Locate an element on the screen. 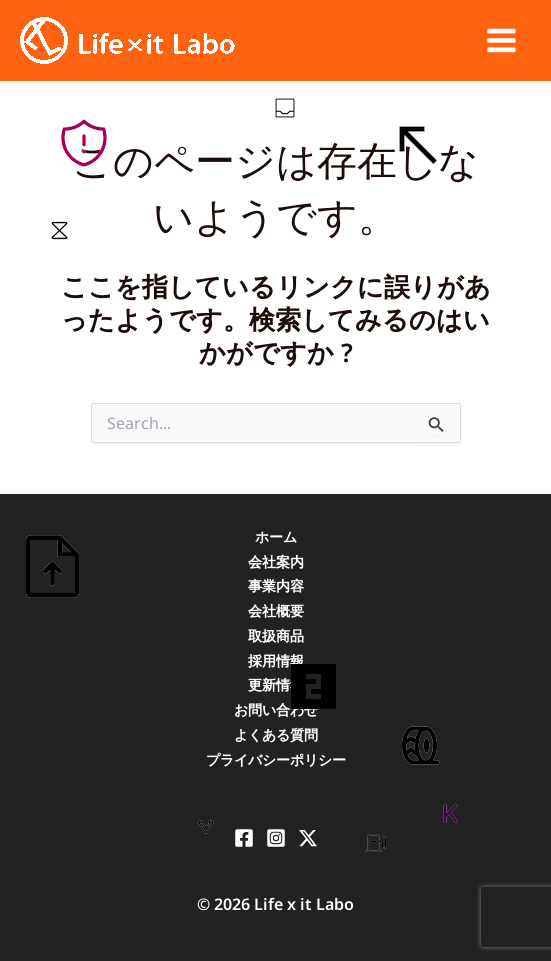 The height and width of the screenshot is (961, 551). select option number two is located at coordinates (313, 686).